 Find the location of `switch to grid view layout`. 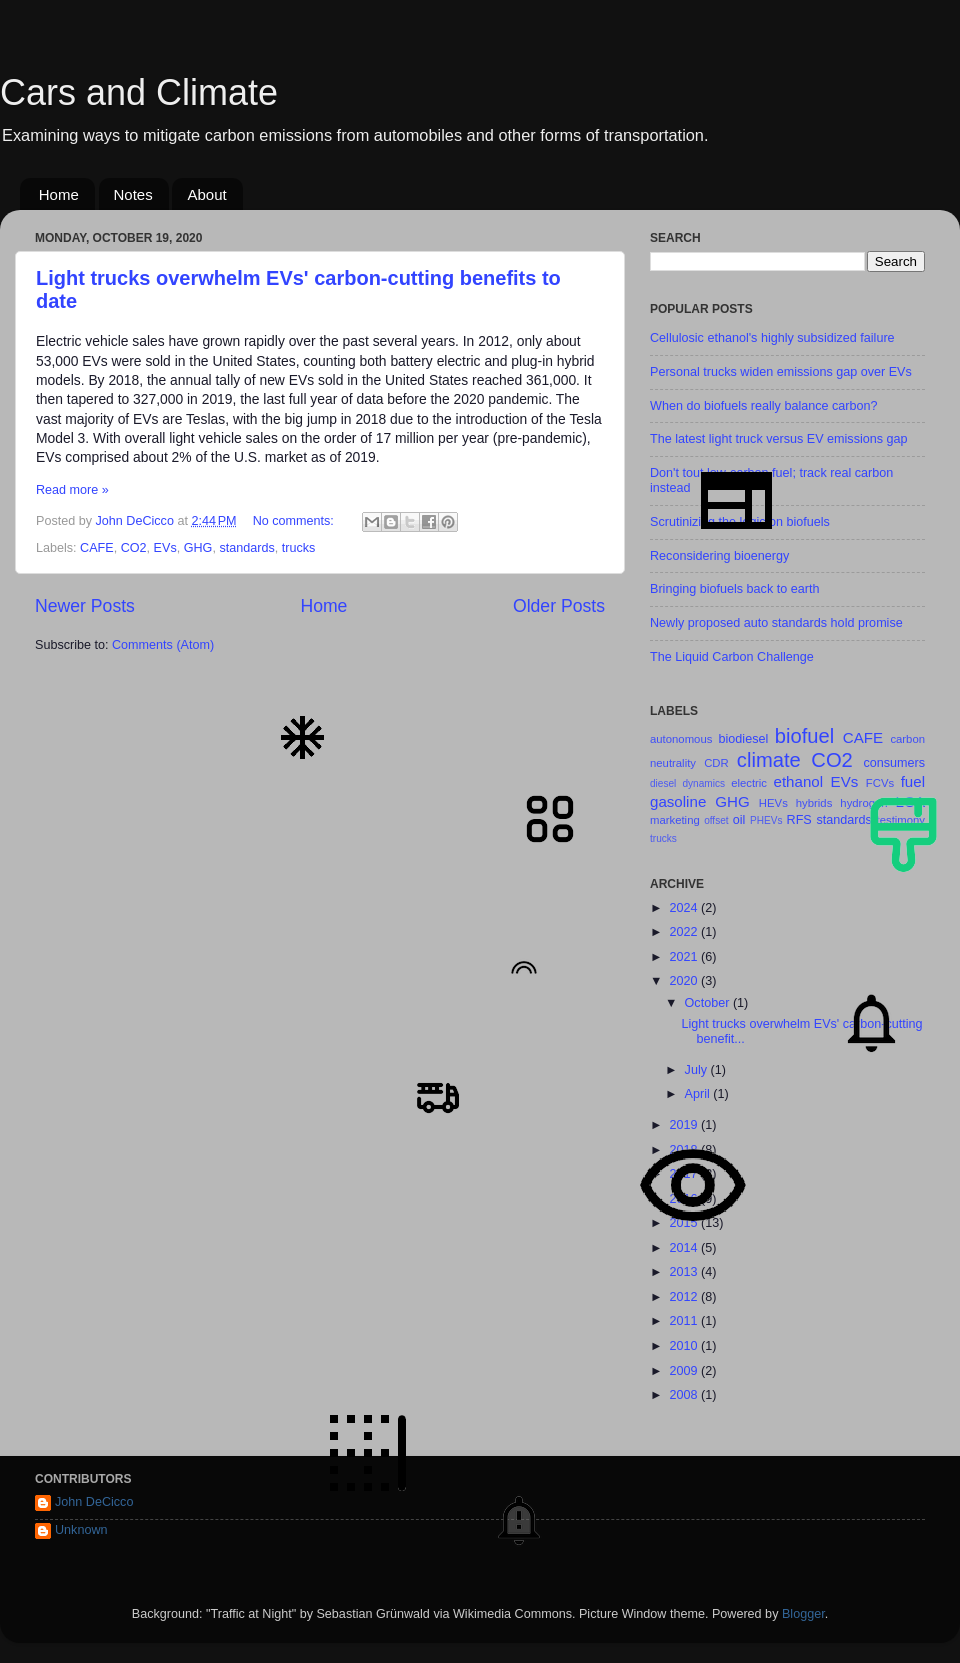

switch to grid view layout is located at coordinates (550, 819).